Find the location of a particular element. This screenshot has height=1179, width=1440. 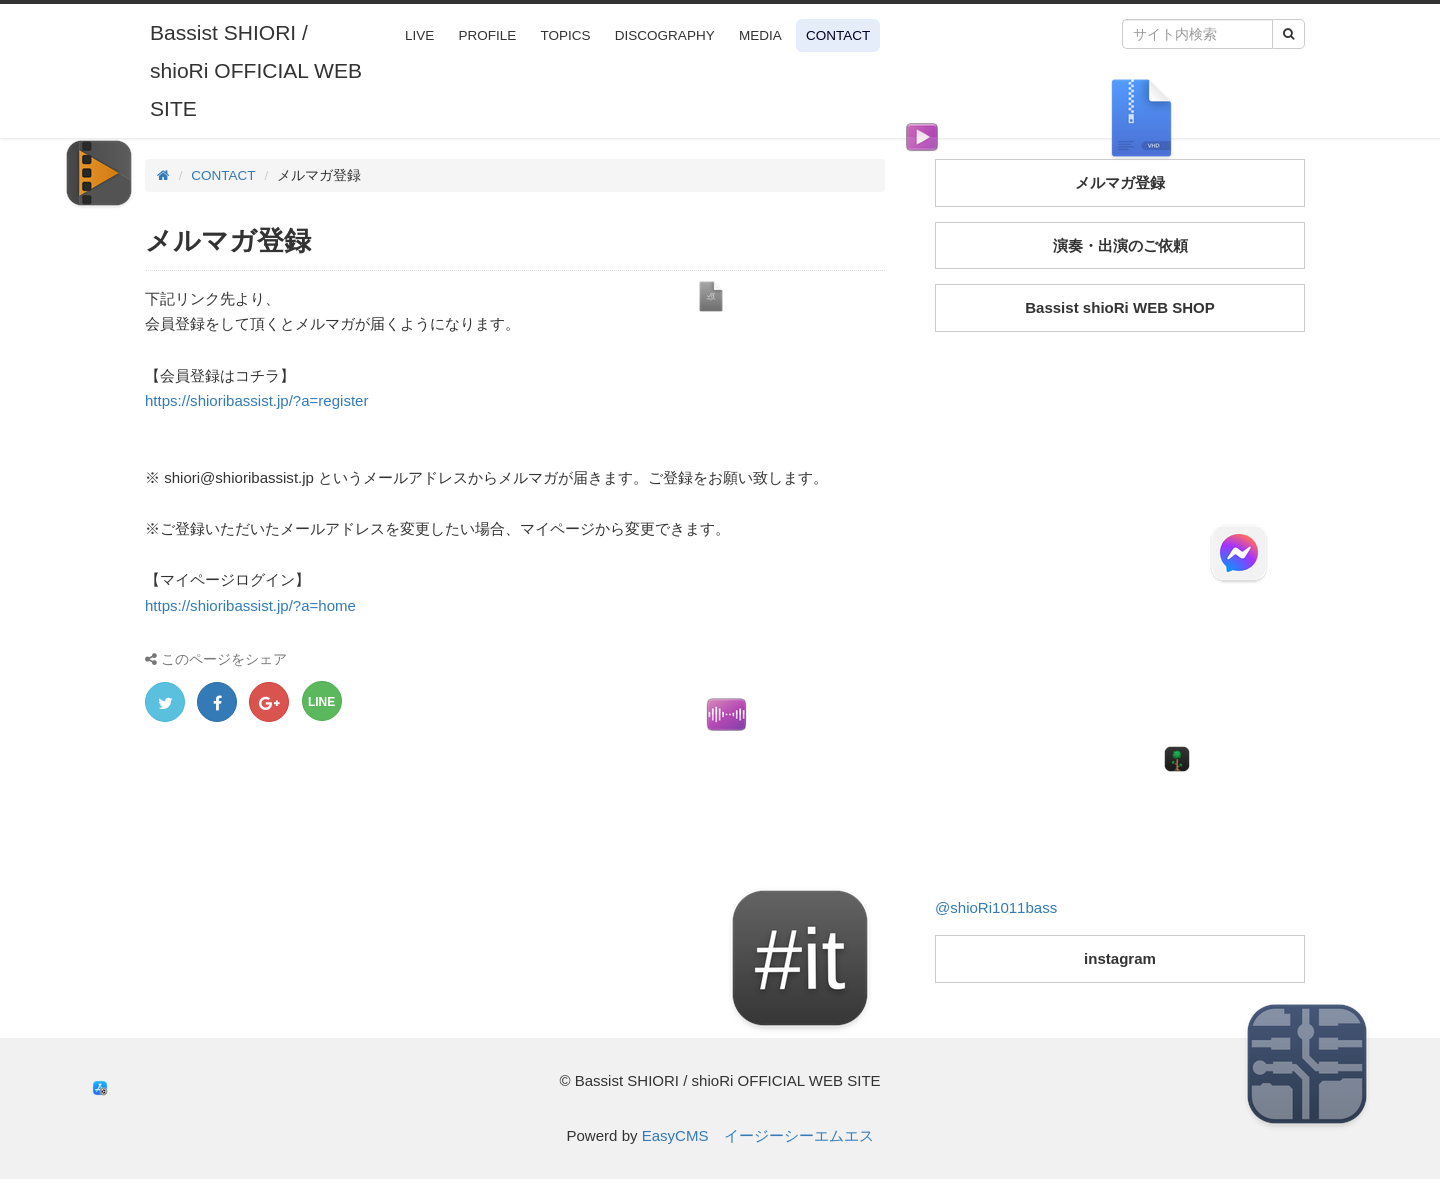

open hashit, a file hashing utility app is located at coordinates (800, 958).